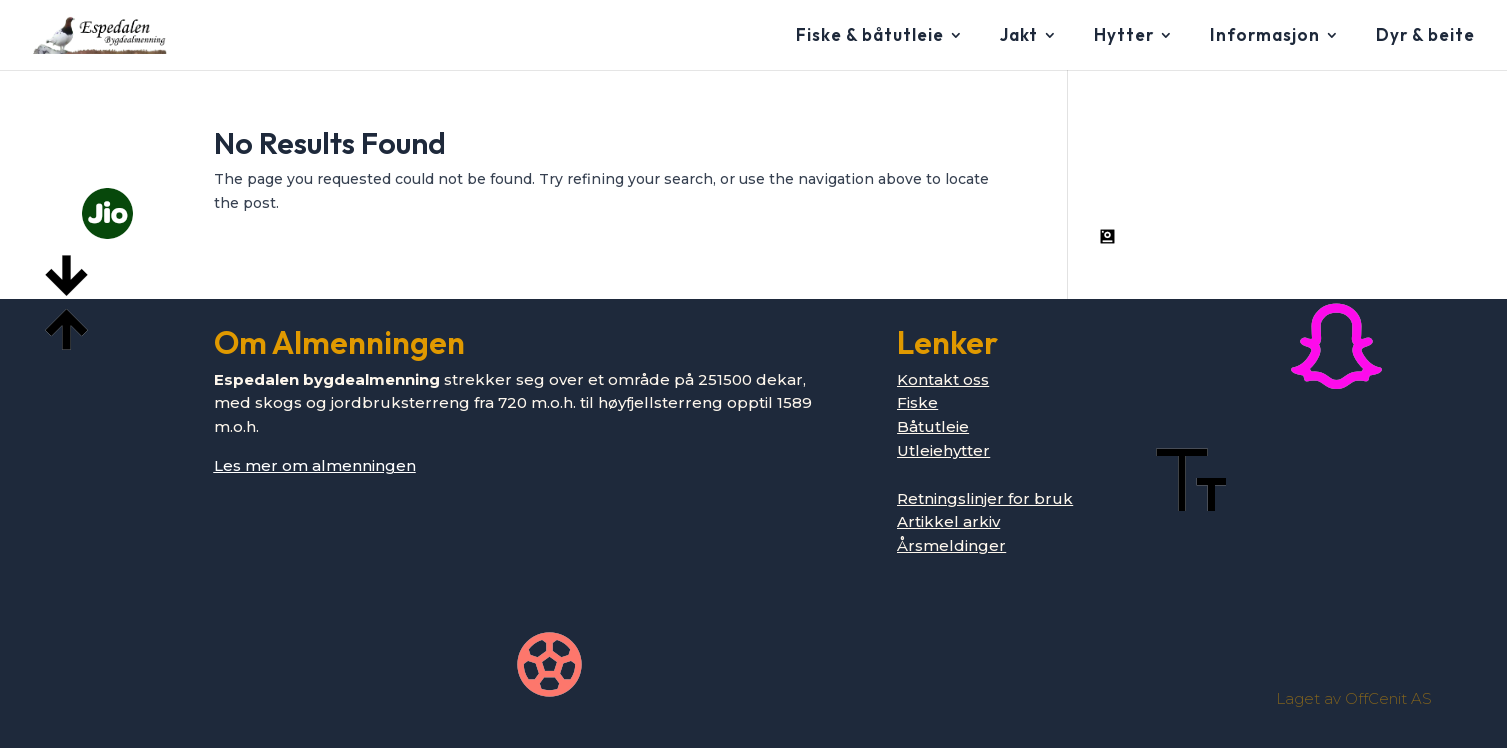 The width and height of the screenshot is (1507, 748). What do you see at coordinates (1336, 344) in the screenshot?
I see `open snapchat` at bounding box center [1336, 344].